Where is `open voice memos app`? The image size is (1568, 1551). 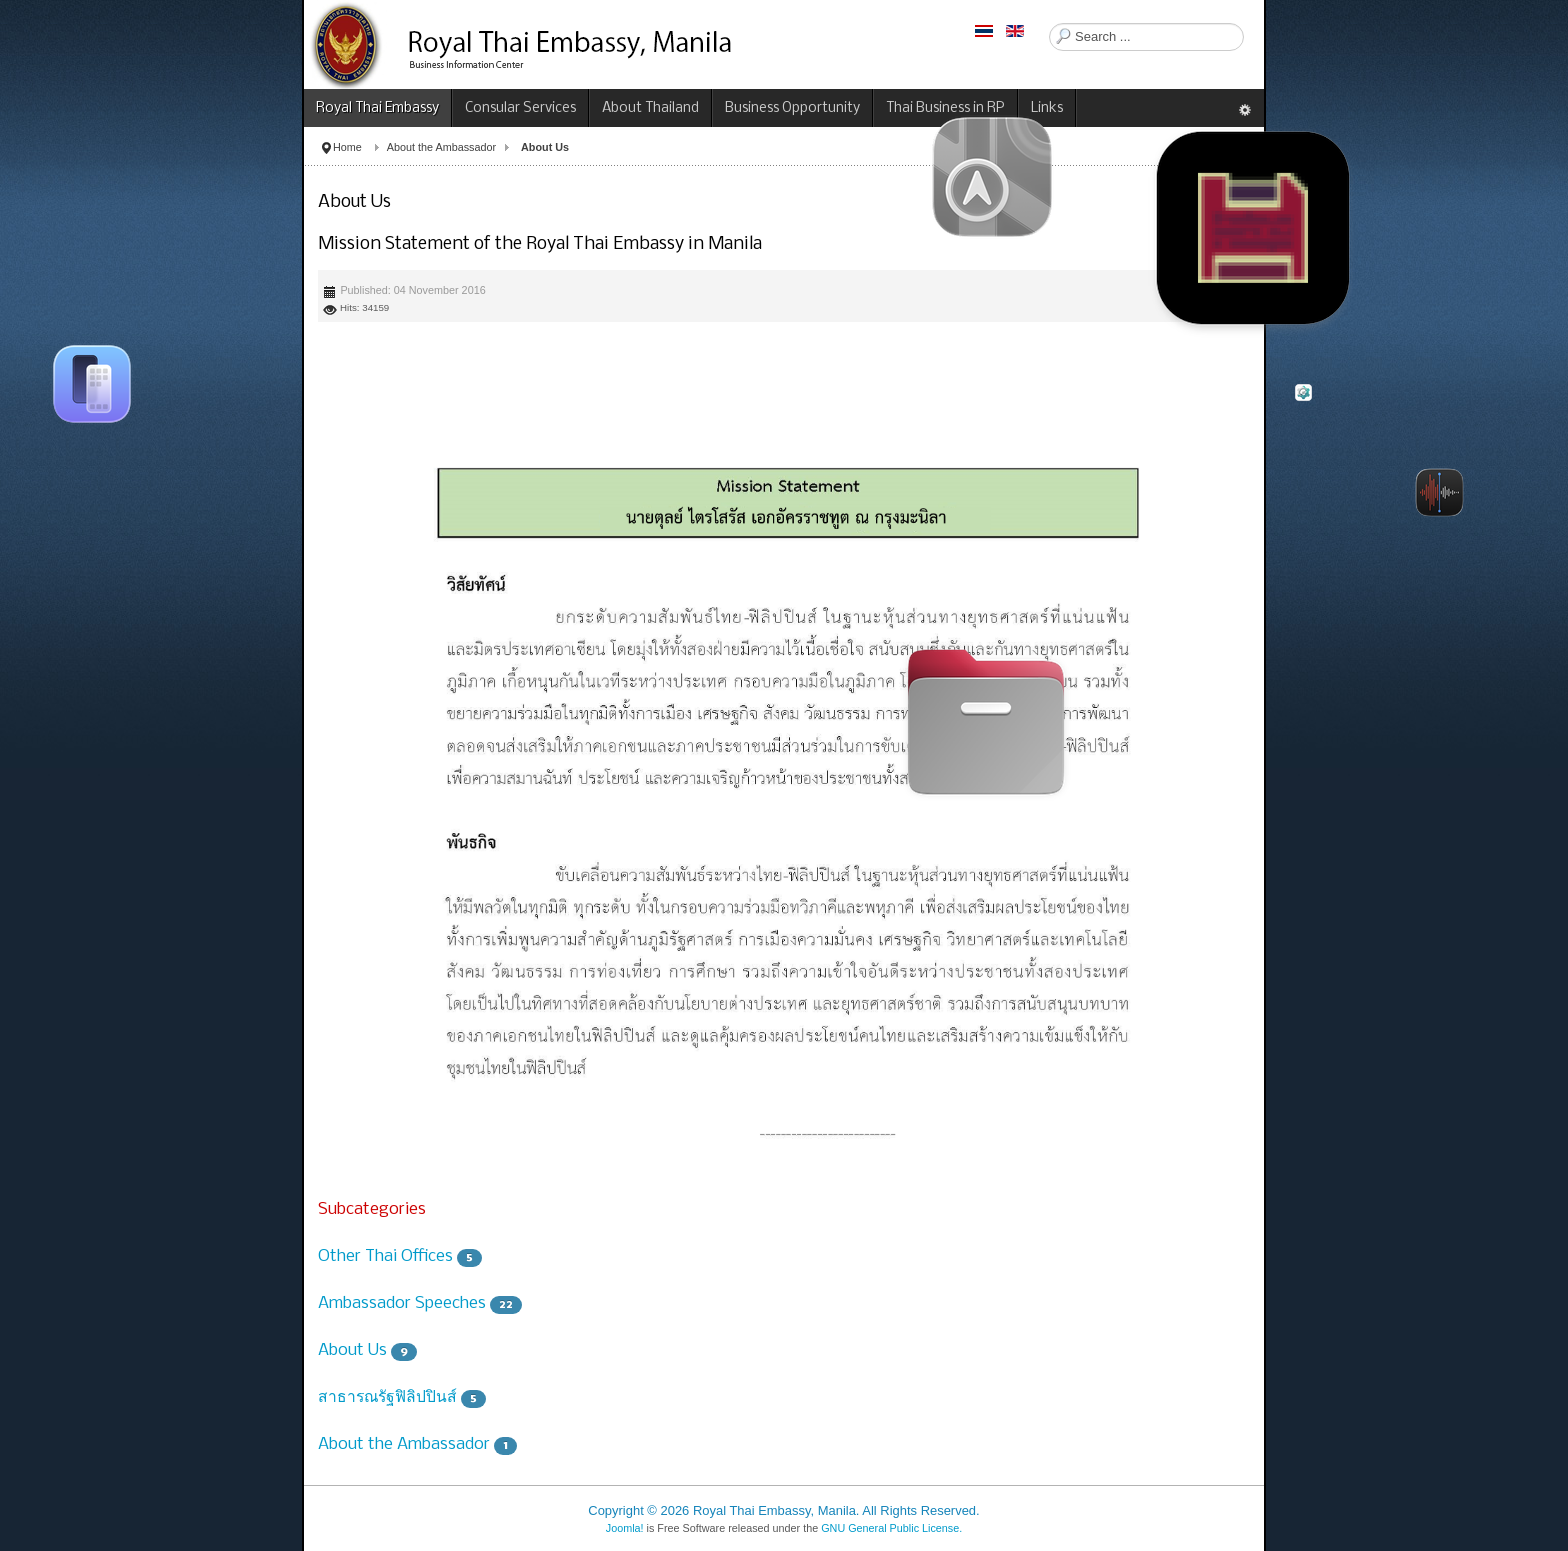
open voice memos app is located at coordinates (1439, 492).